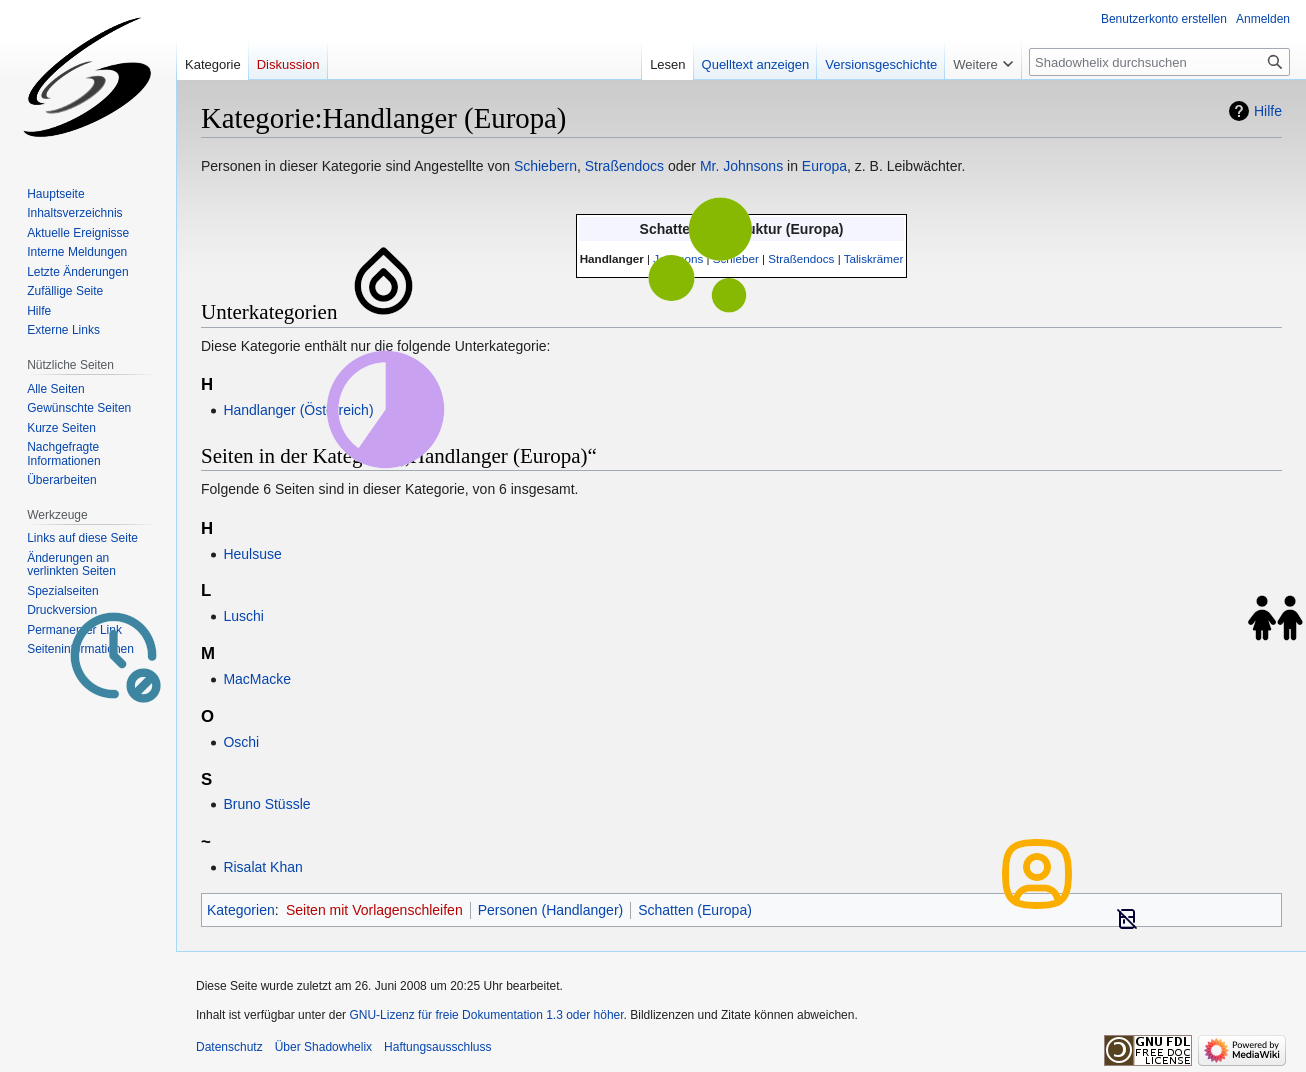 The height and width of the screenshot is (1072, 1306). What do you see at coordinates (385, 409) in the screenshot?
I see `indicates 60% progress or completion` at bounding box center [385, 409].